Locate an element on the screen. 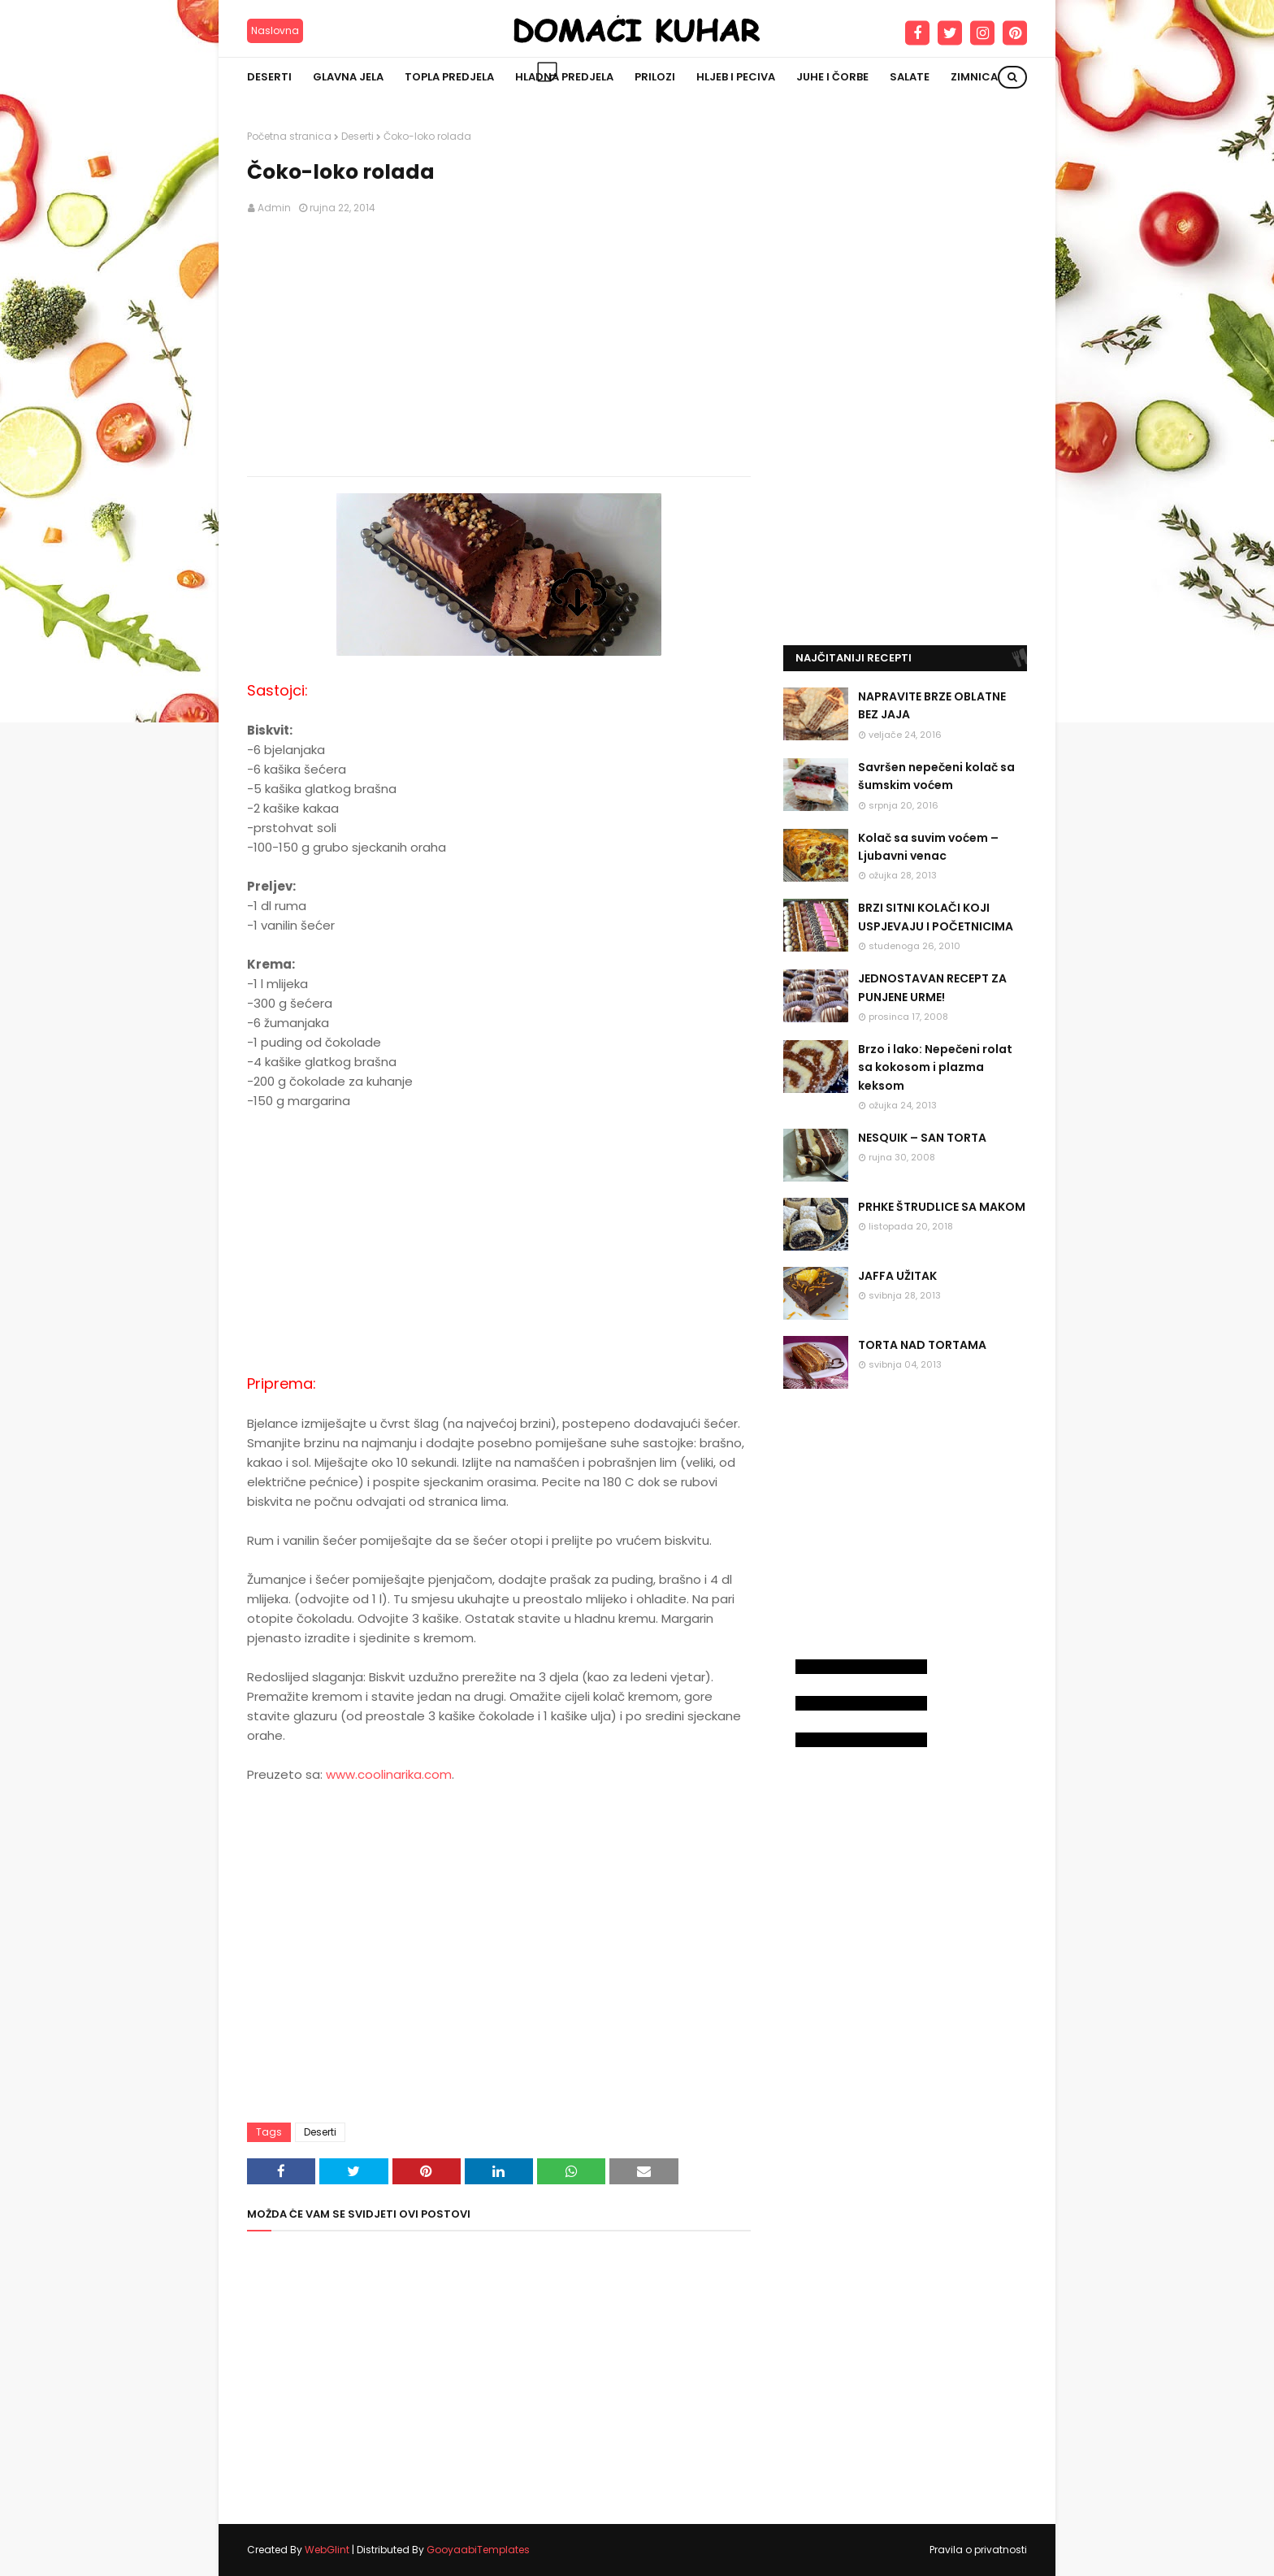  create a new note is located at coordinates (547, 72).